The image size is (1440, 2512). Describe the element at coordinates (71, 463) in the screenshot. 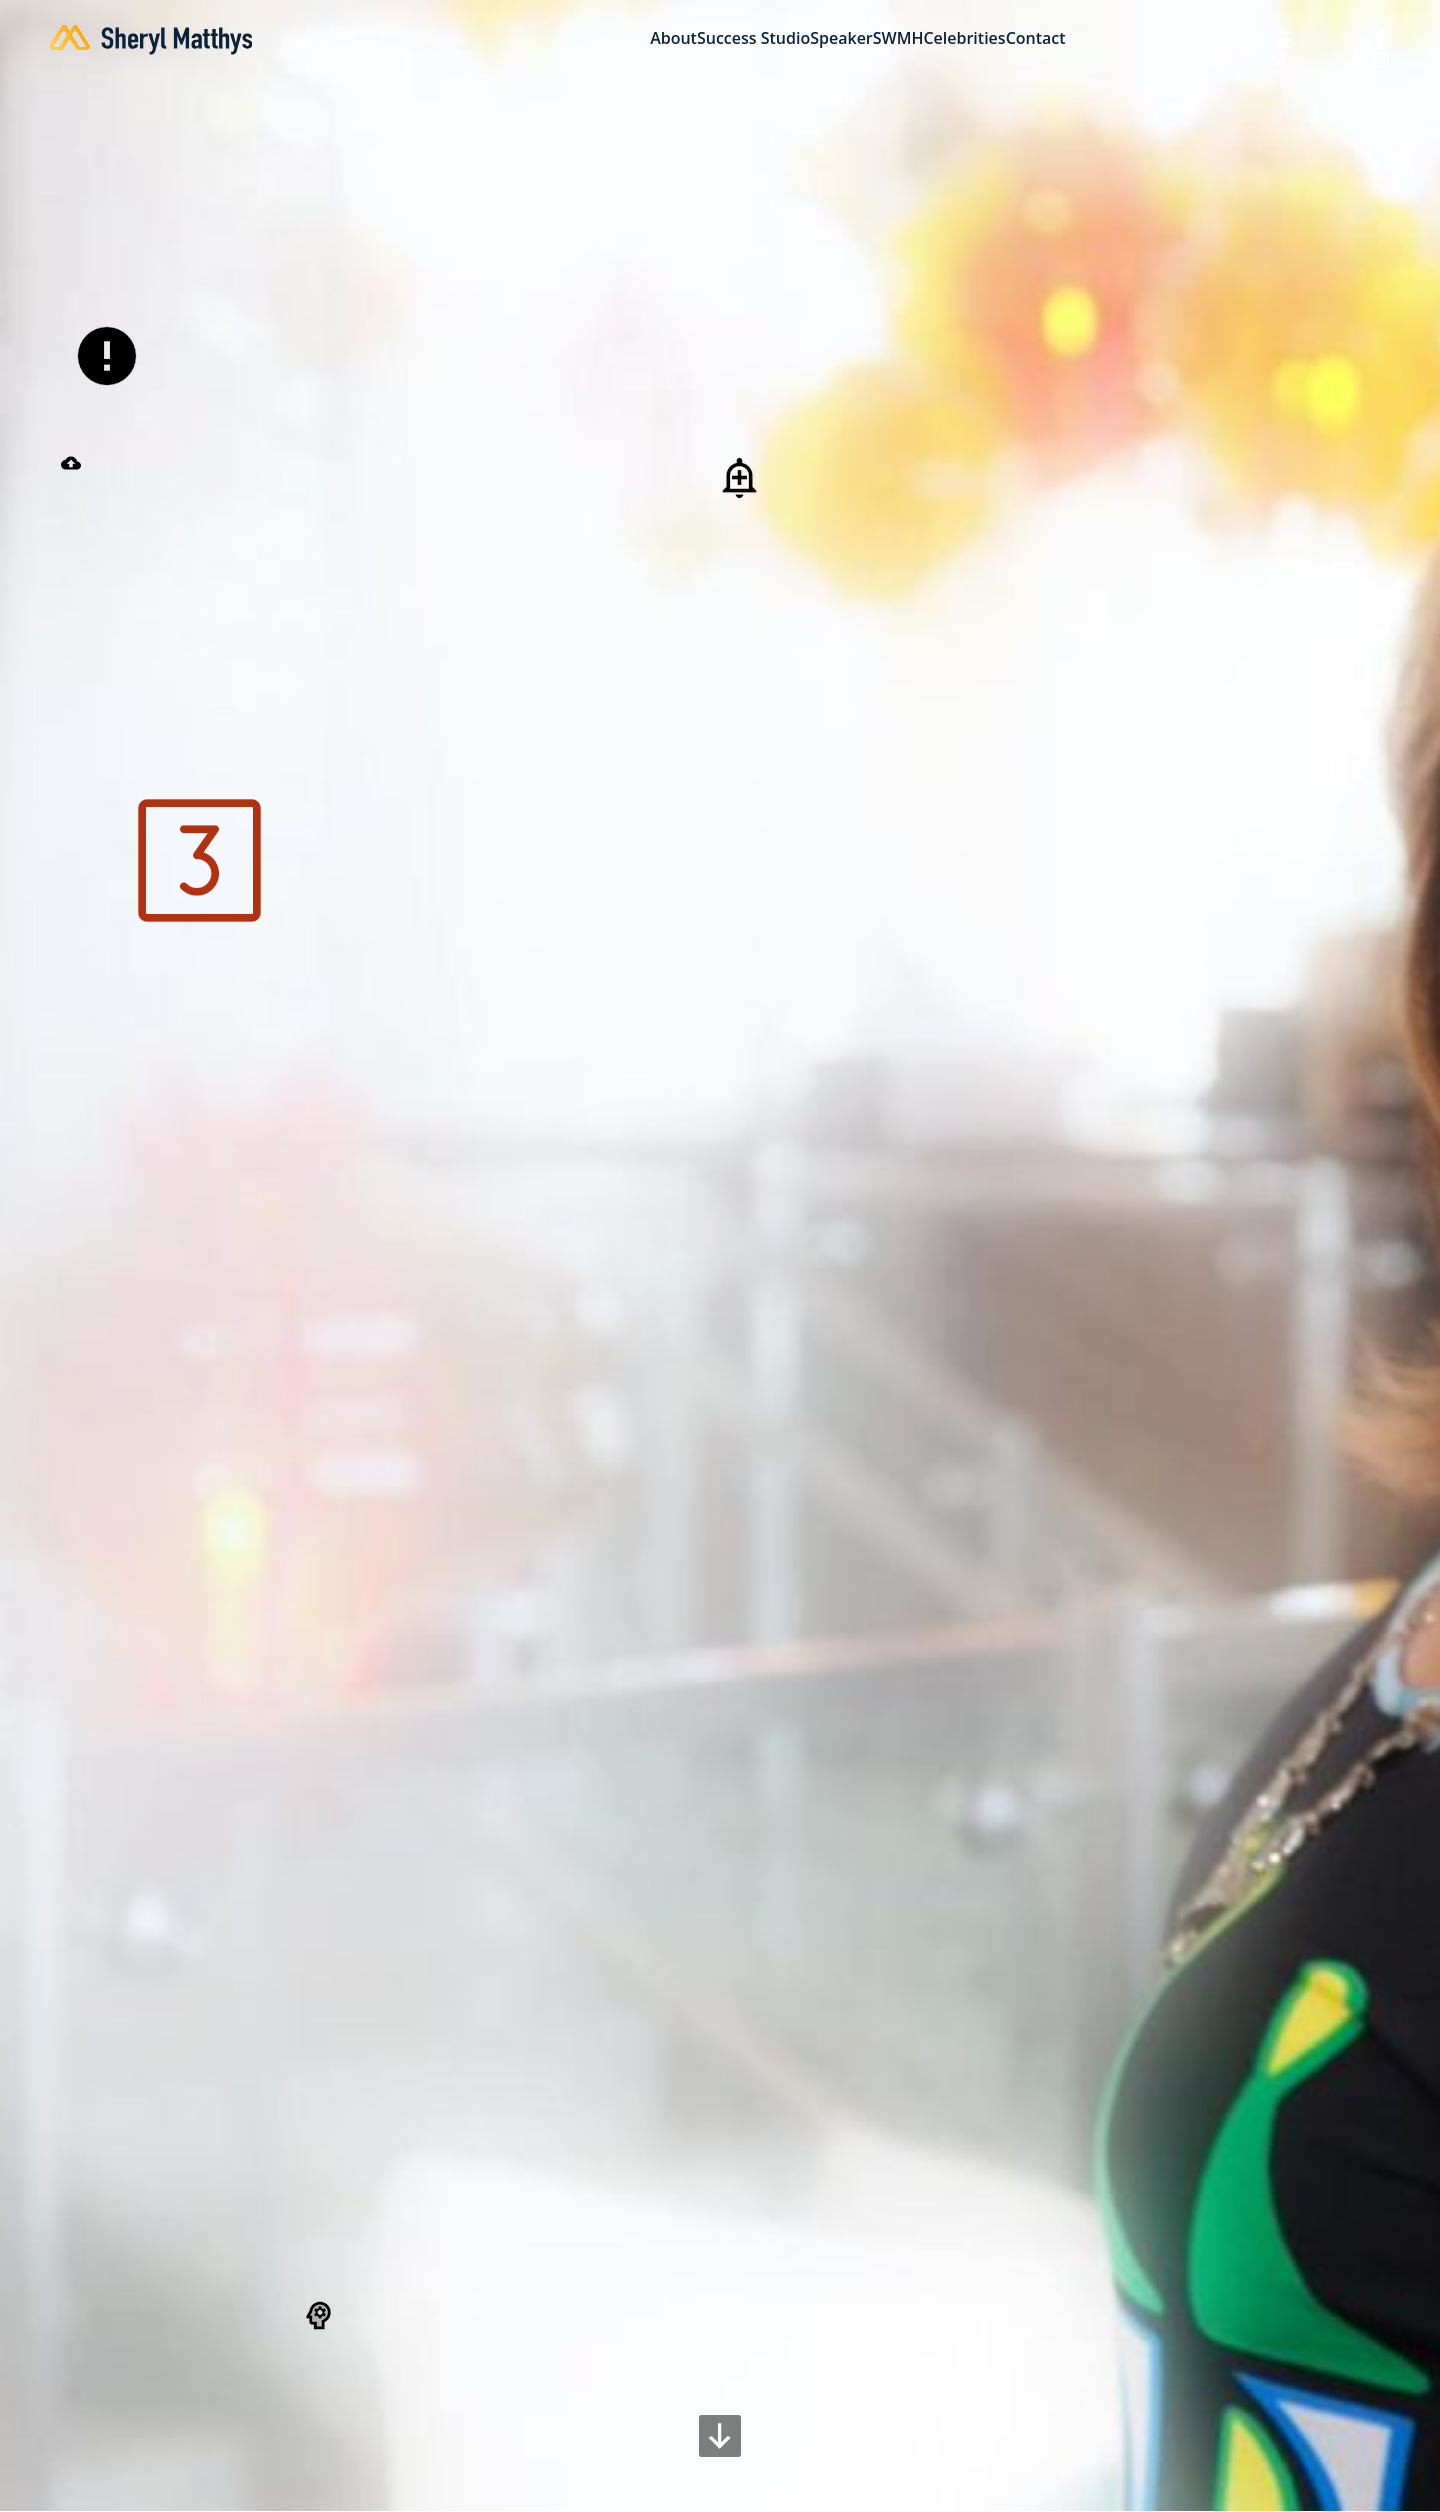

I see `upload files to cloud storage` at that location.